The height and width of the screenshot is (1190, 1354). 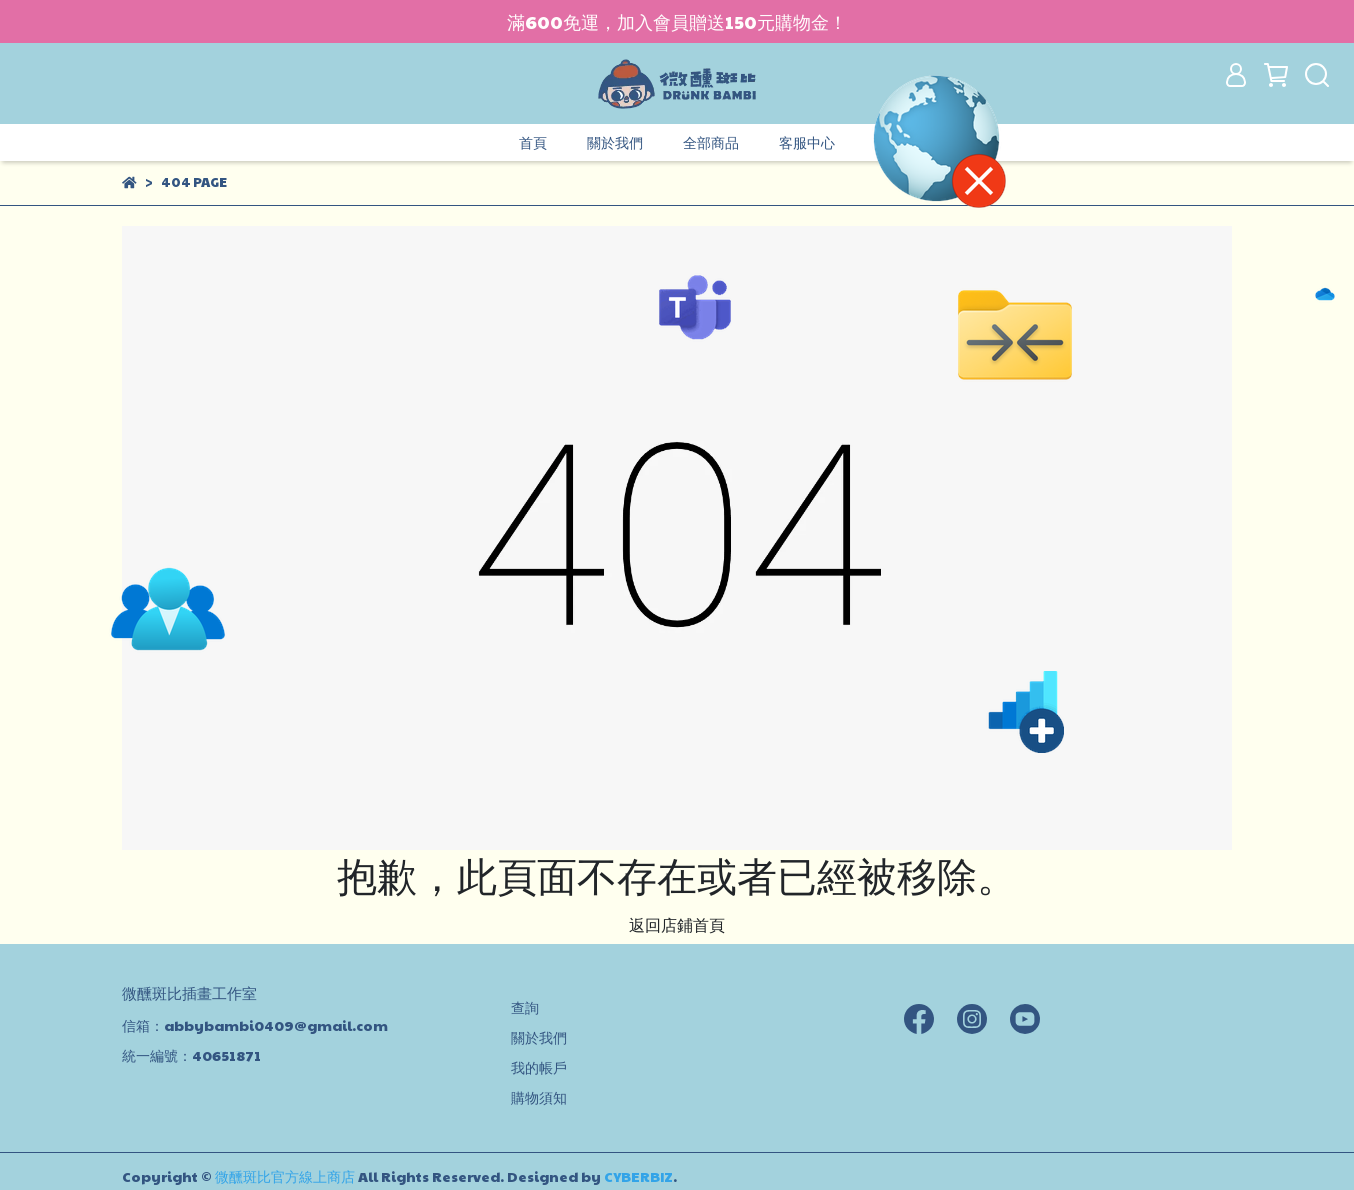 What do you see at coordinates (1023, 712) in the screenshot?
I see `open the plans app` at bounding box center [1023, 712].